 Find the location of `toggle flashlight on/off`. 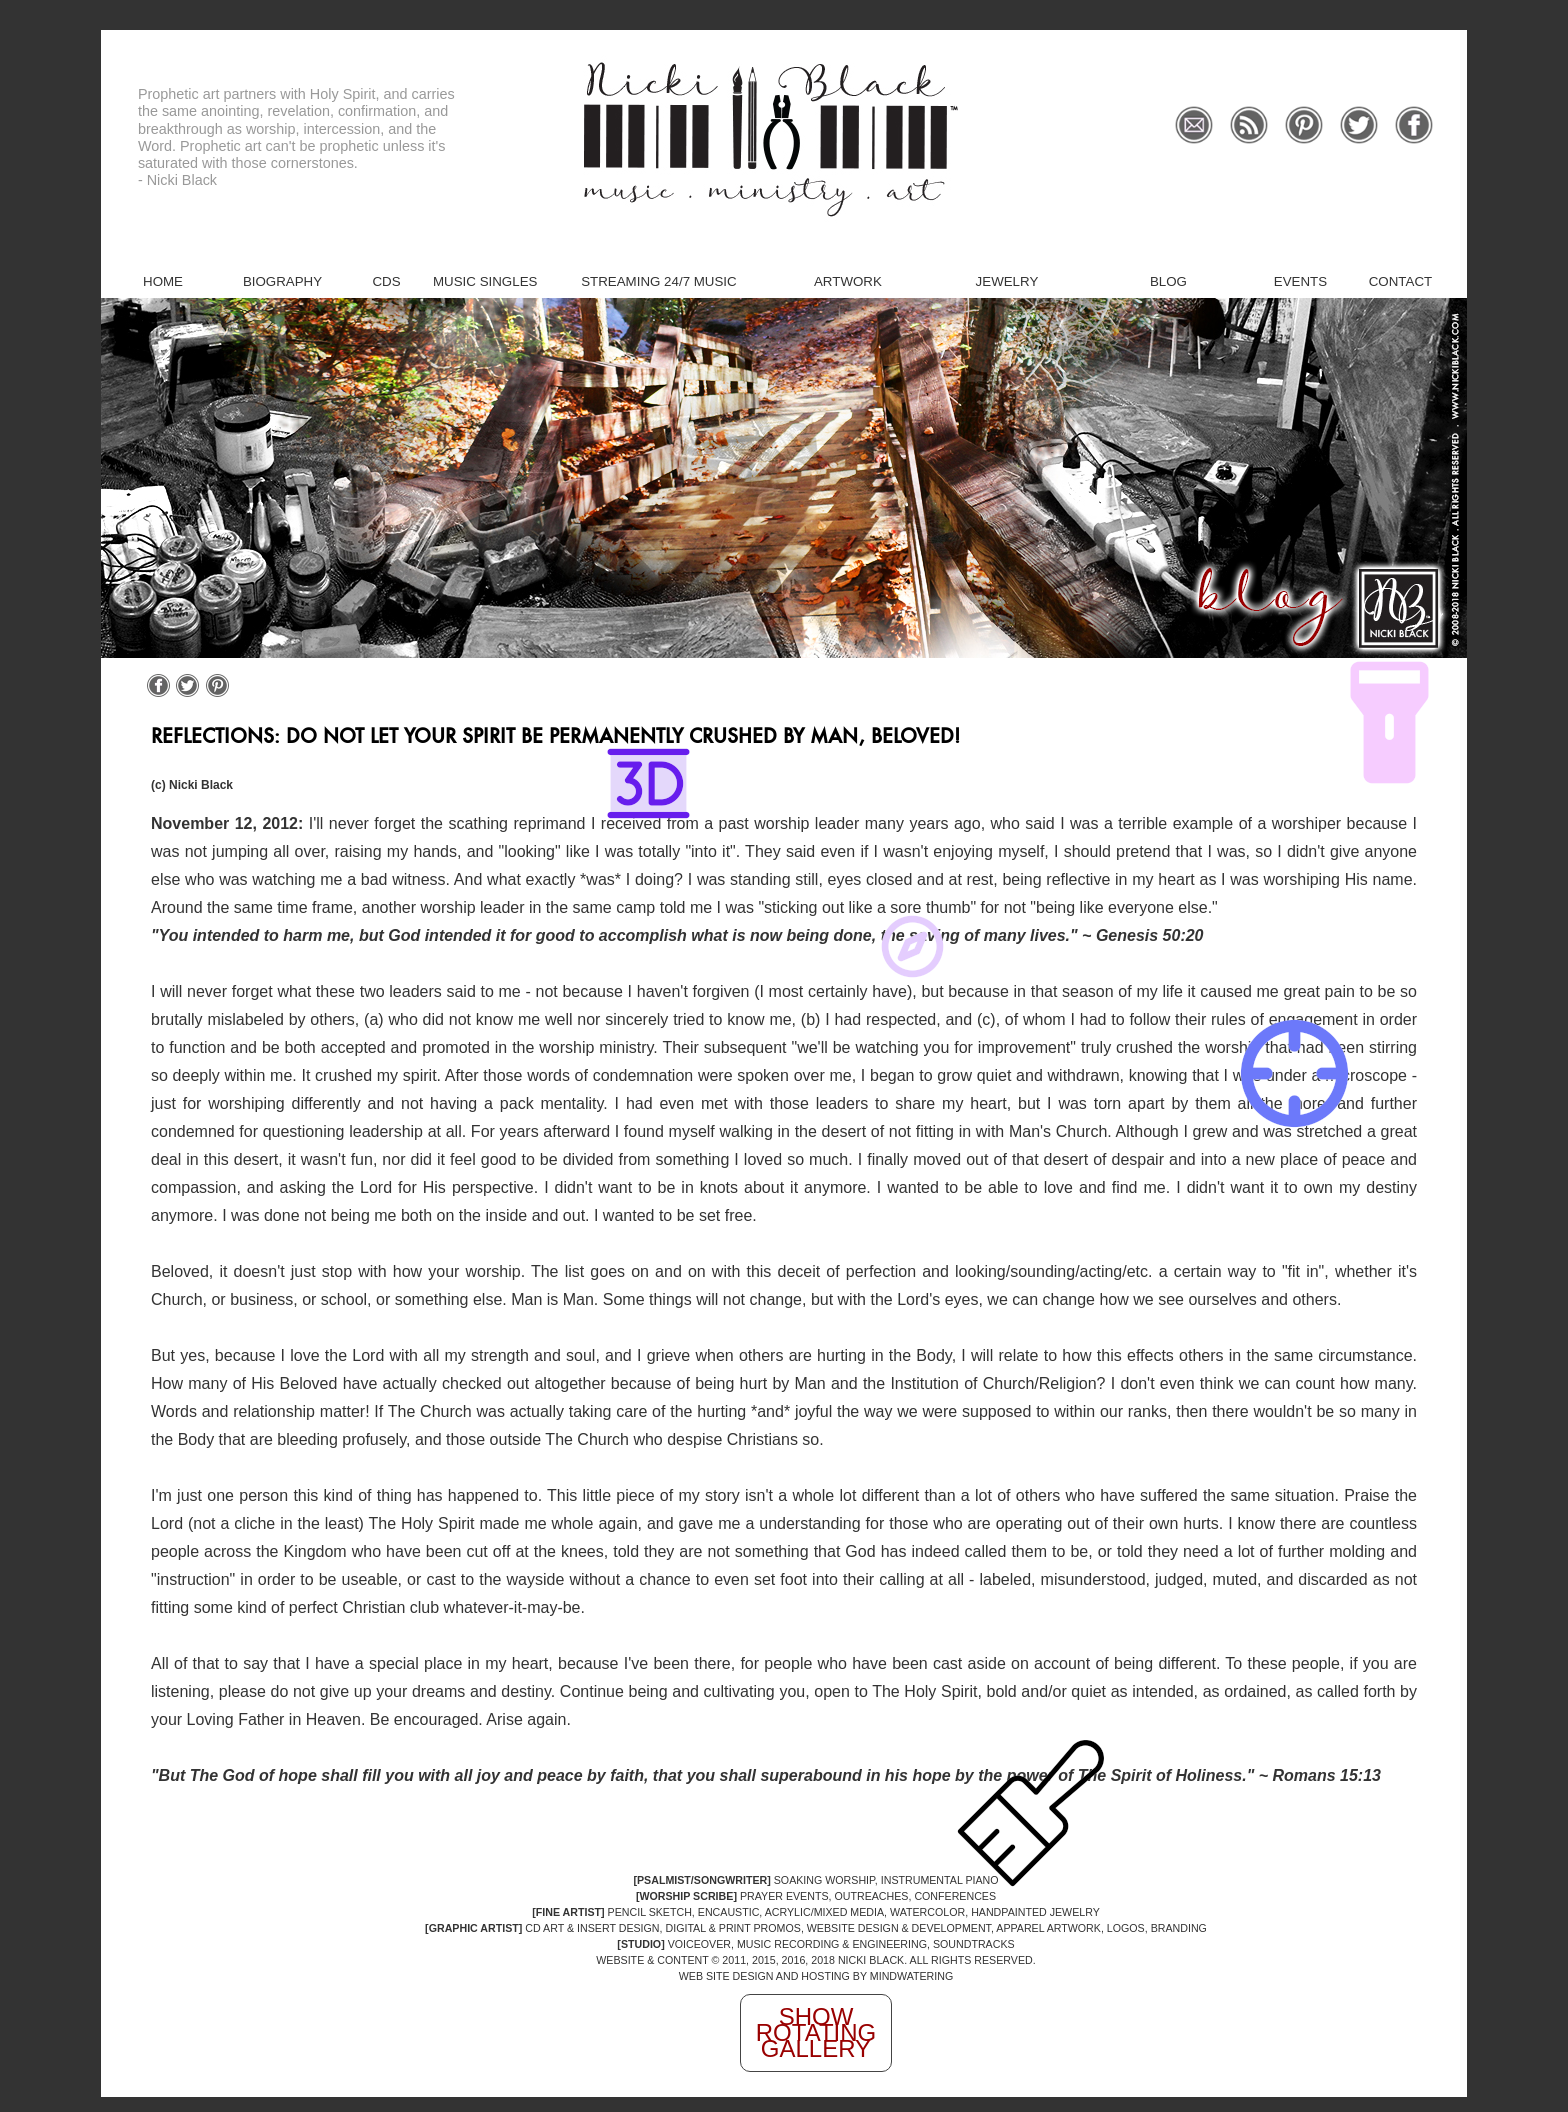

toggle flashlight on/off is located at coordinates (1389, 722).